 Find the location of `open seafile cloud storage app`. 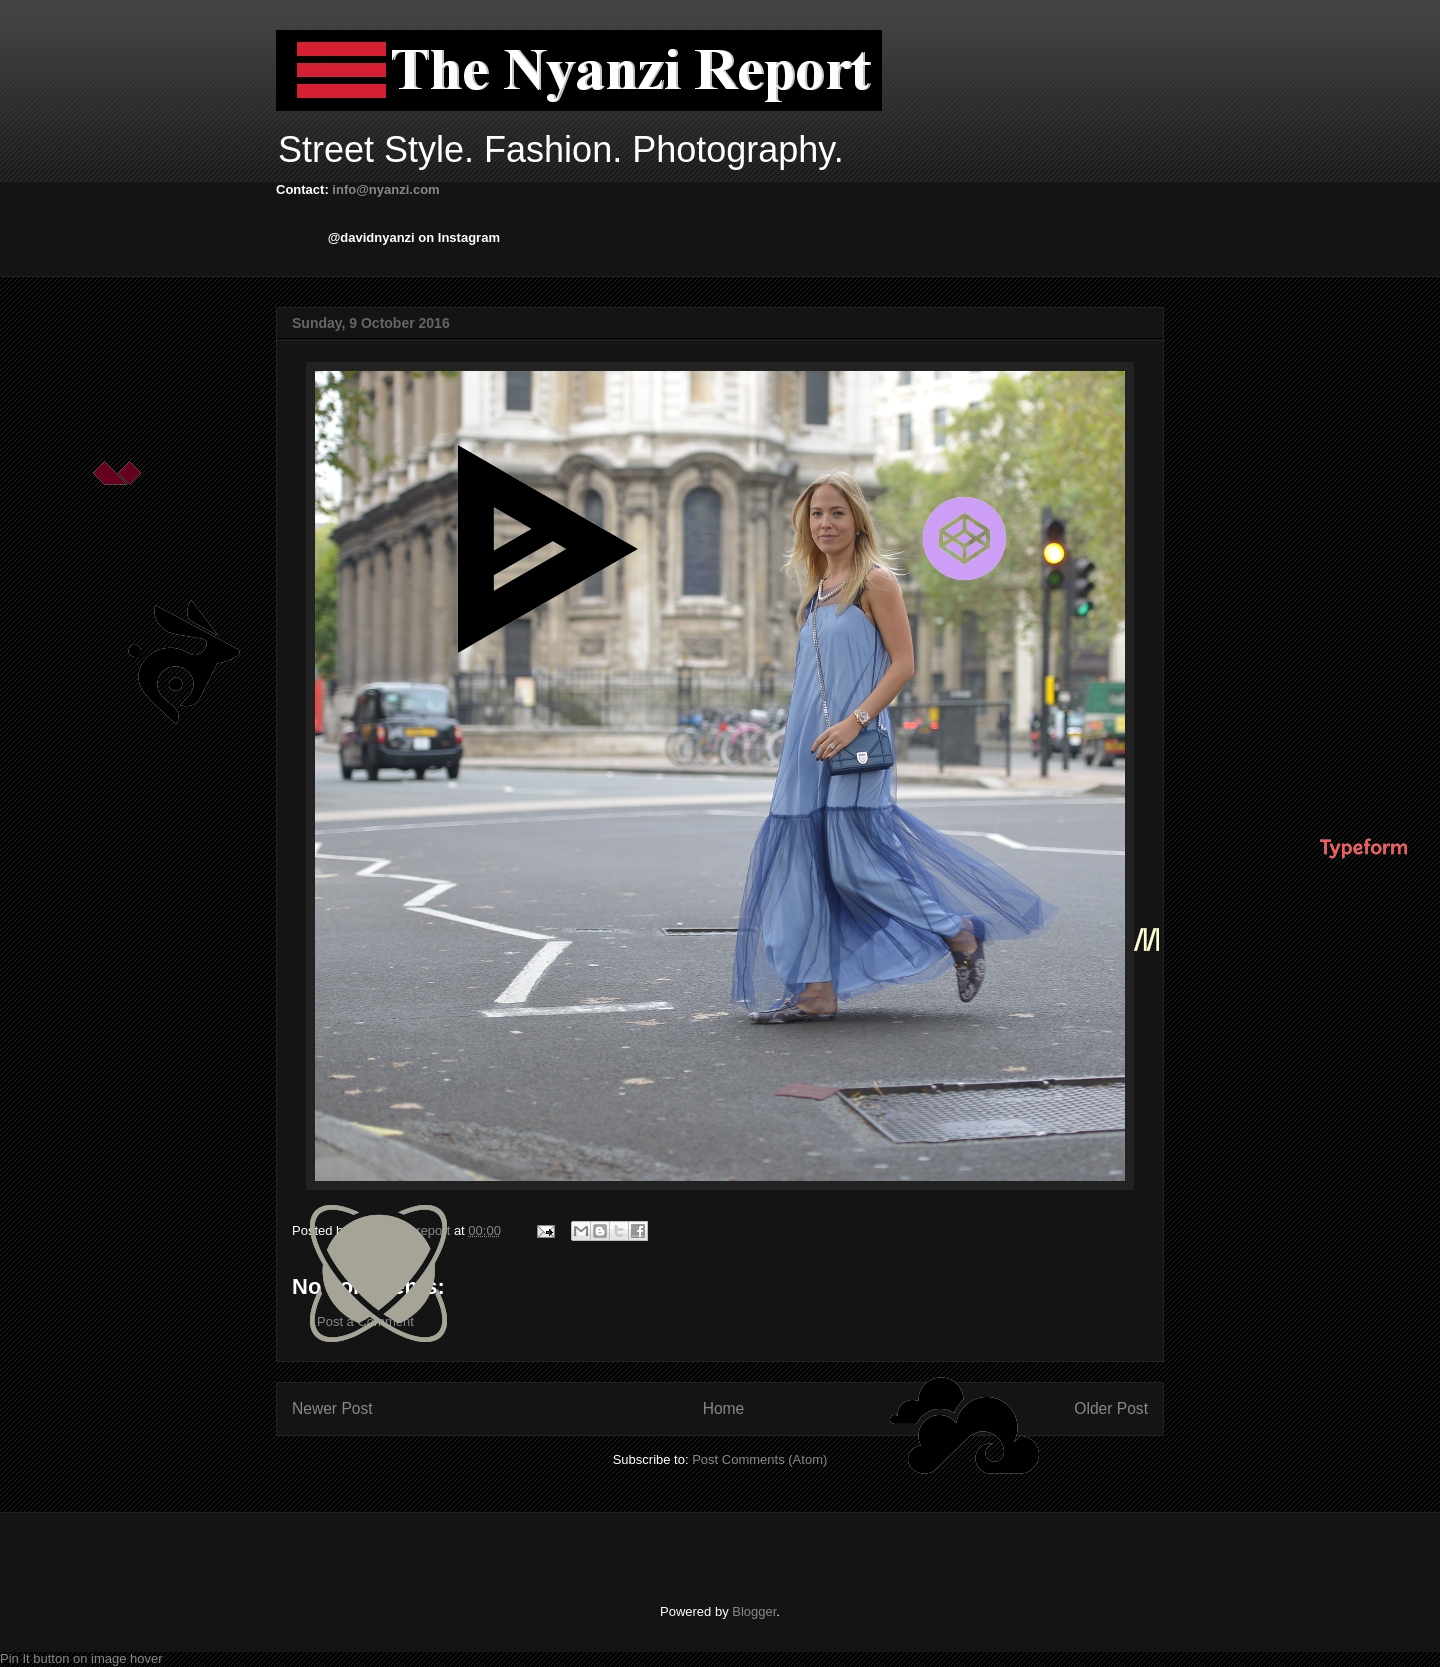

open seafile cloud storage app is located at coordinates (964, 1425).